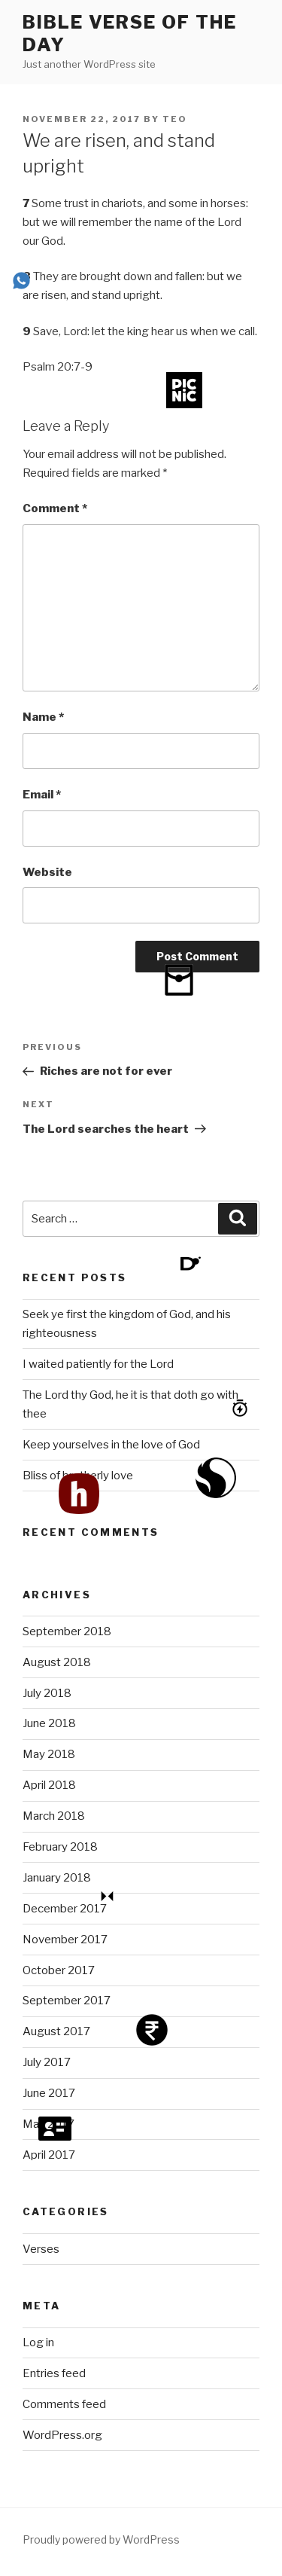 The height and width of the screenshot is (2576, 282). Describe the element at coordinates (21, 280) in the screenshot. I see `open WhatsApp messaging app` at that location.